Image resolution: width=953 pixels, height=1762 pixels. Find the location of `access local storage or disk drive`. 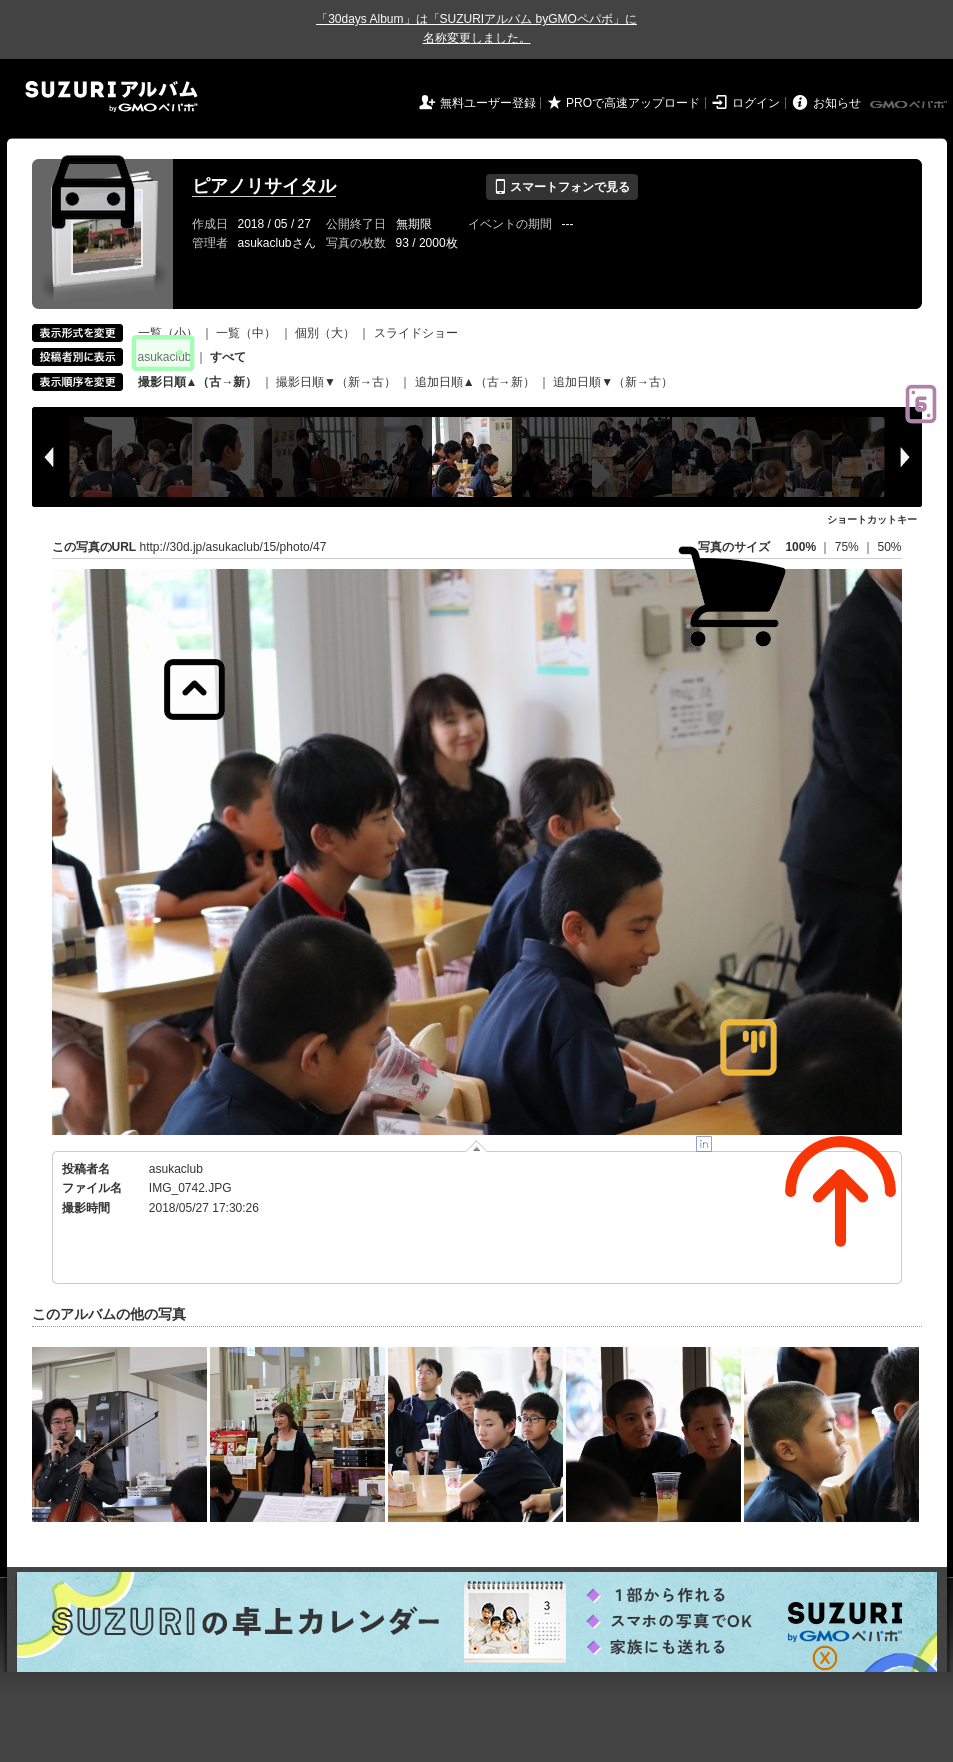

access local storage or disk drive is located at coordinates (163, 353).